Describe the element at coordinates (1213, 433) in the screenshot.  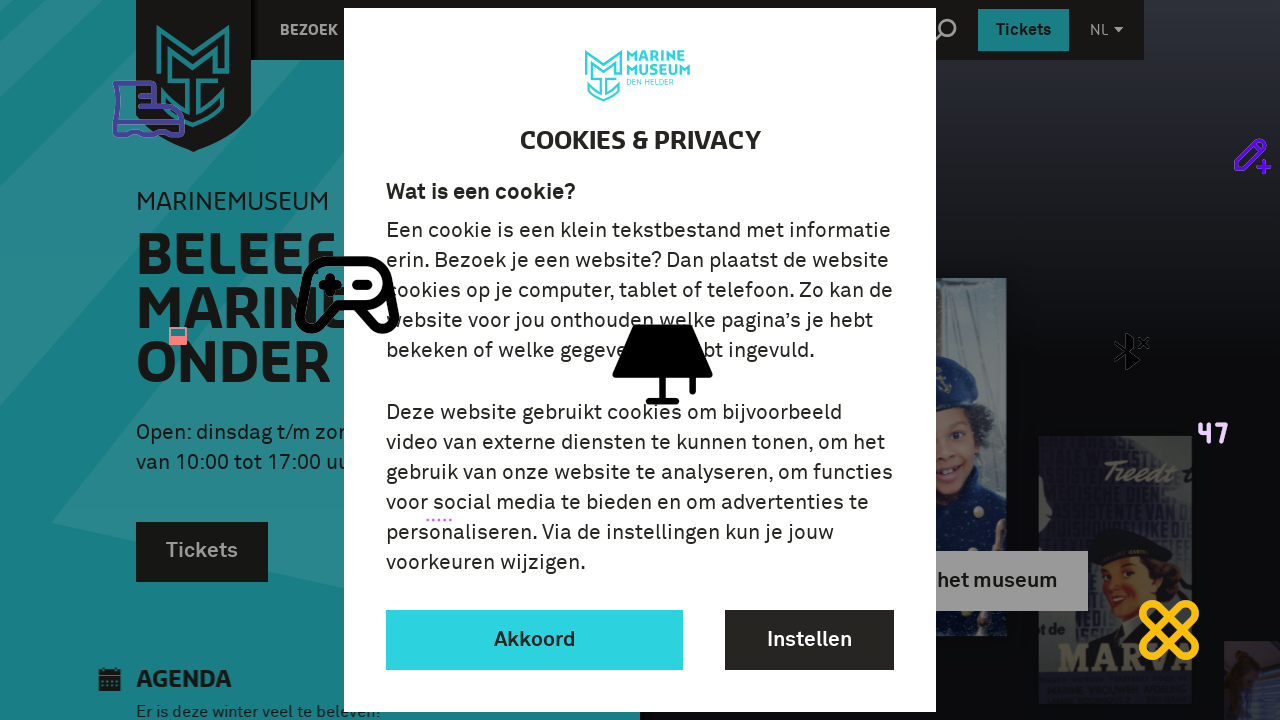
I see `indicates item number 47 in a list or sequence` at that location.